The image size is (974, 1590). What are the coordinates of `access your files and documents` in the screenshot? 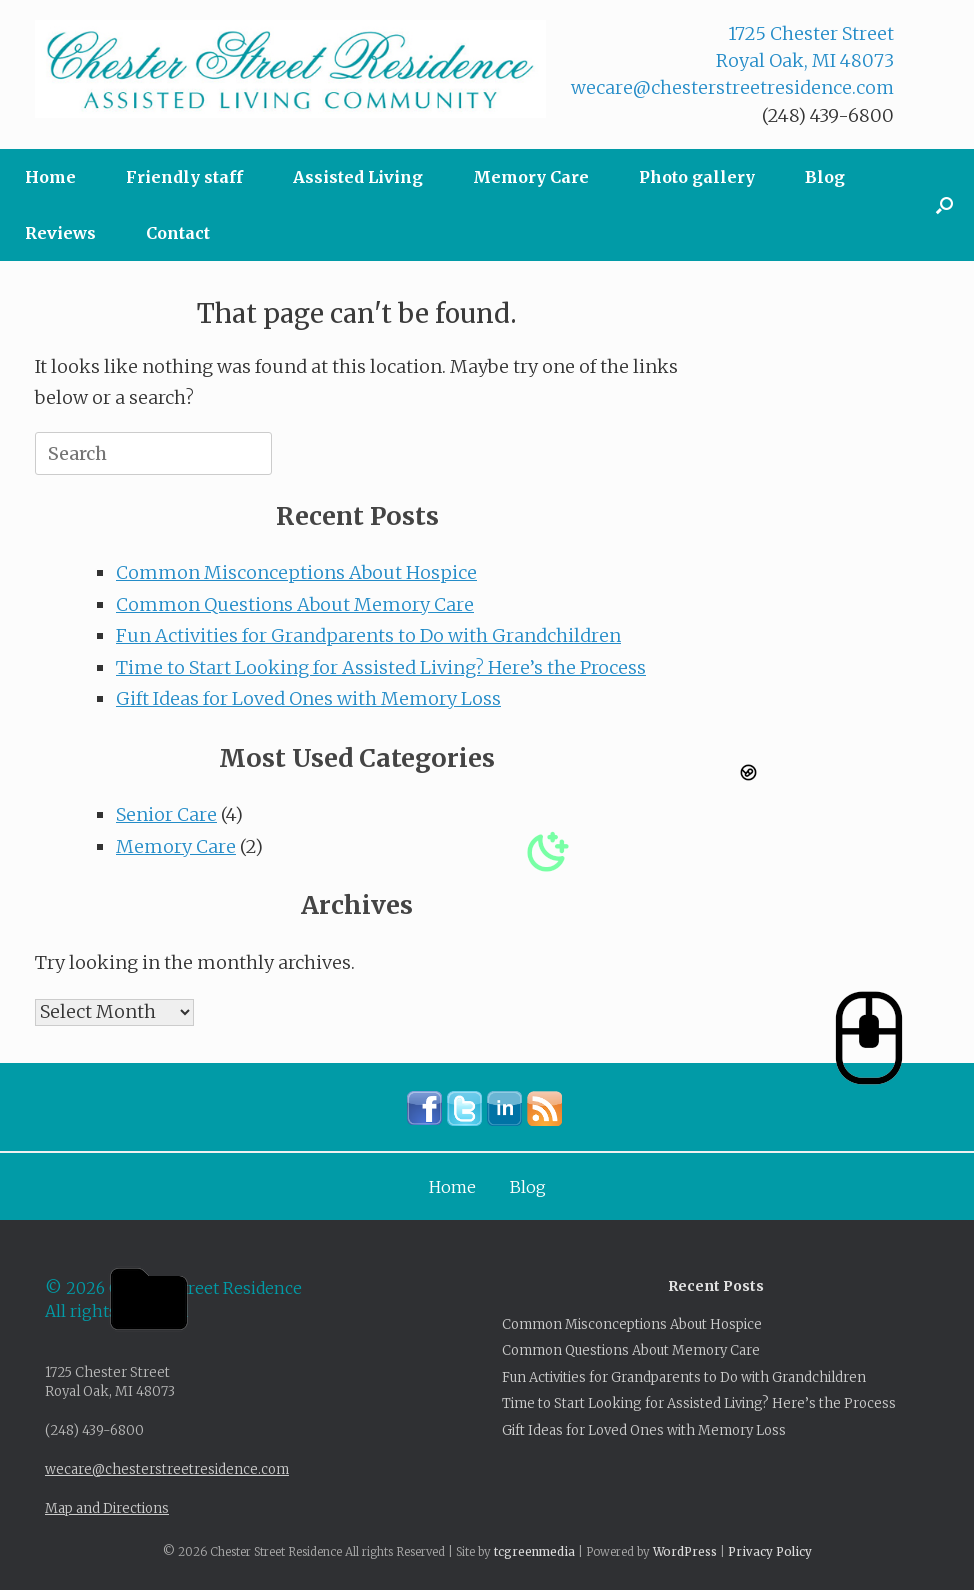 It's located at (149, 1299).